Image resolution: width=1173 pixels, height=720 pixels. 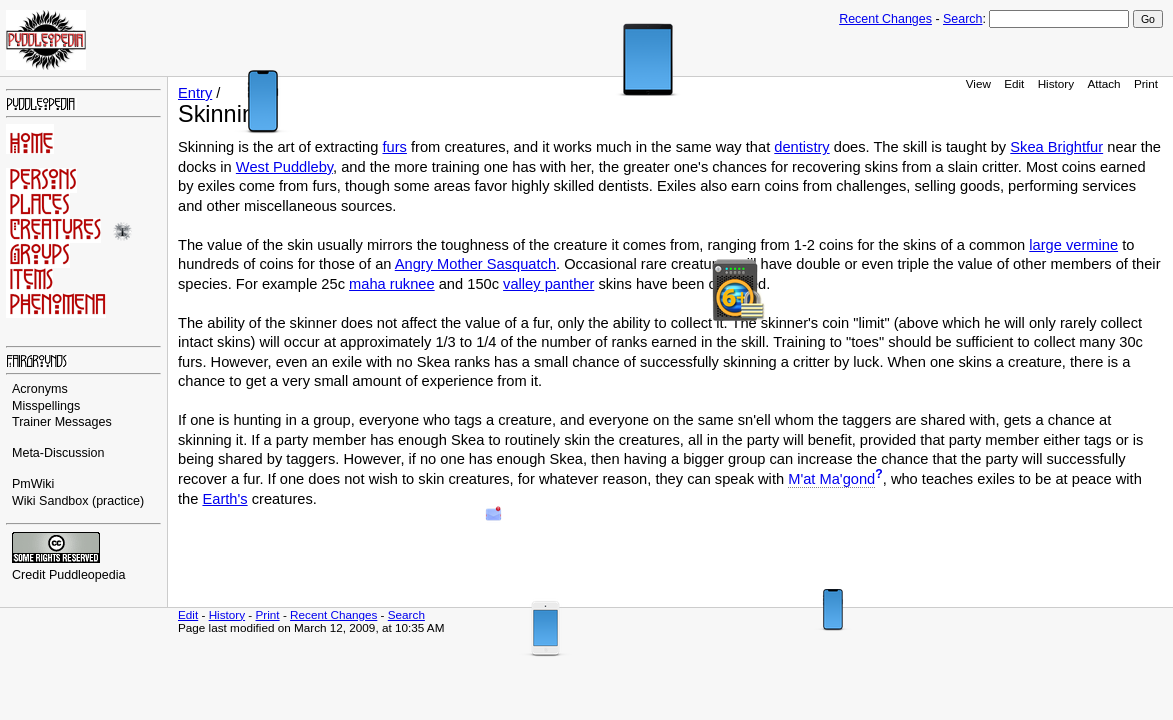 What do you see at coordinates (648, 60) in the screenshot?
I see `view or manage connected iPad device` at bounding box center [648, 60].